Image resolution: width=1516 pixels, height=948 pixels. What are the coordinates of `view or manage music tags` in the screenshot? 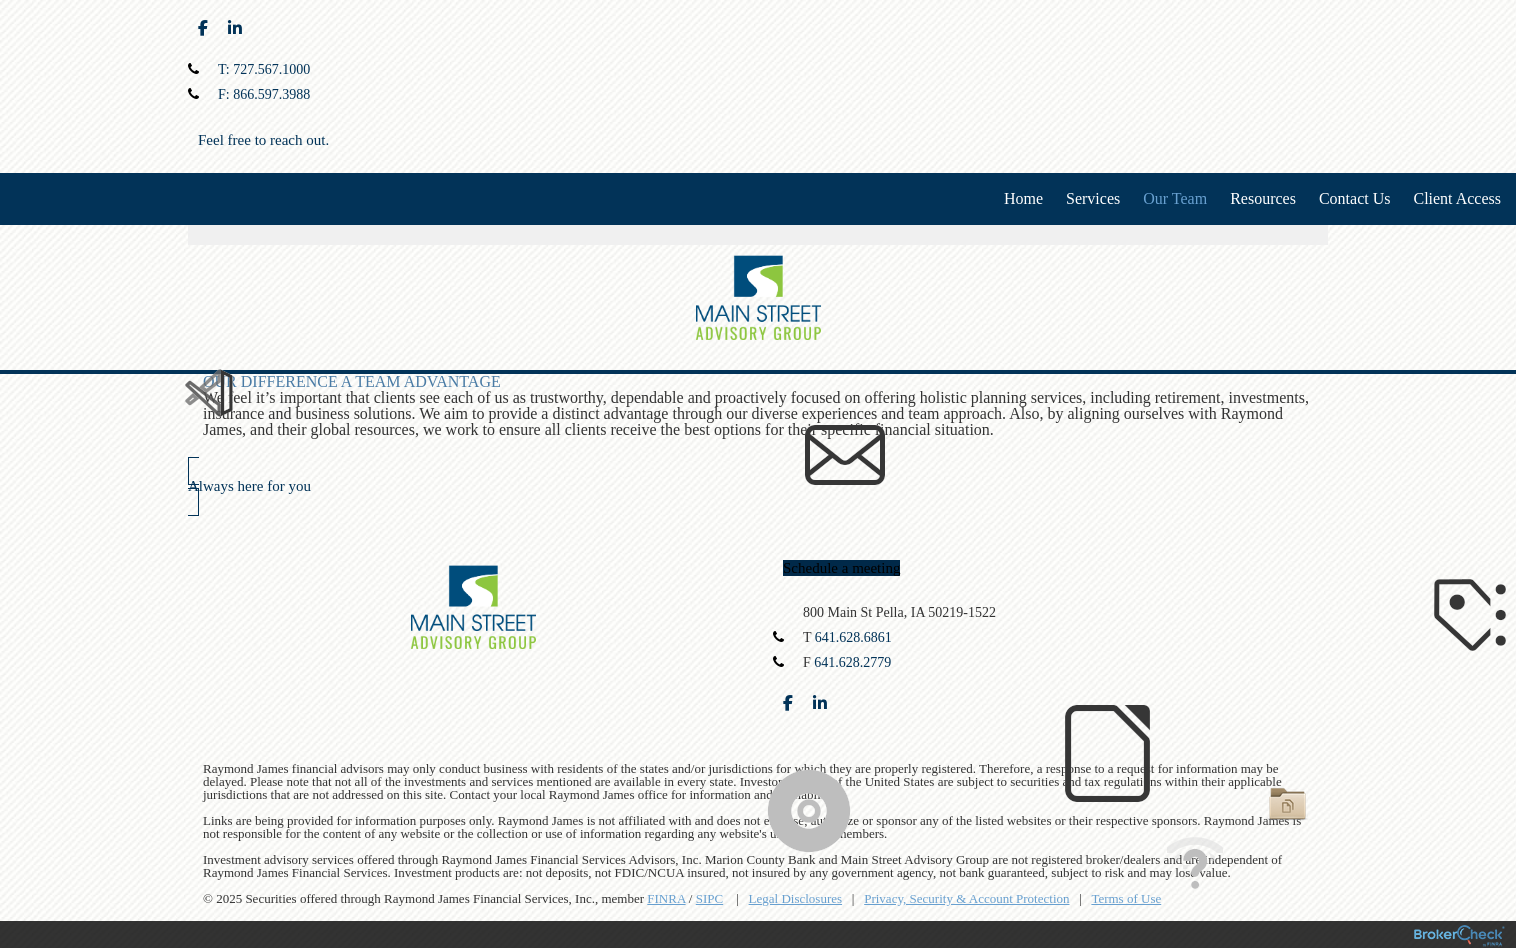 It's located at (1470, 615).